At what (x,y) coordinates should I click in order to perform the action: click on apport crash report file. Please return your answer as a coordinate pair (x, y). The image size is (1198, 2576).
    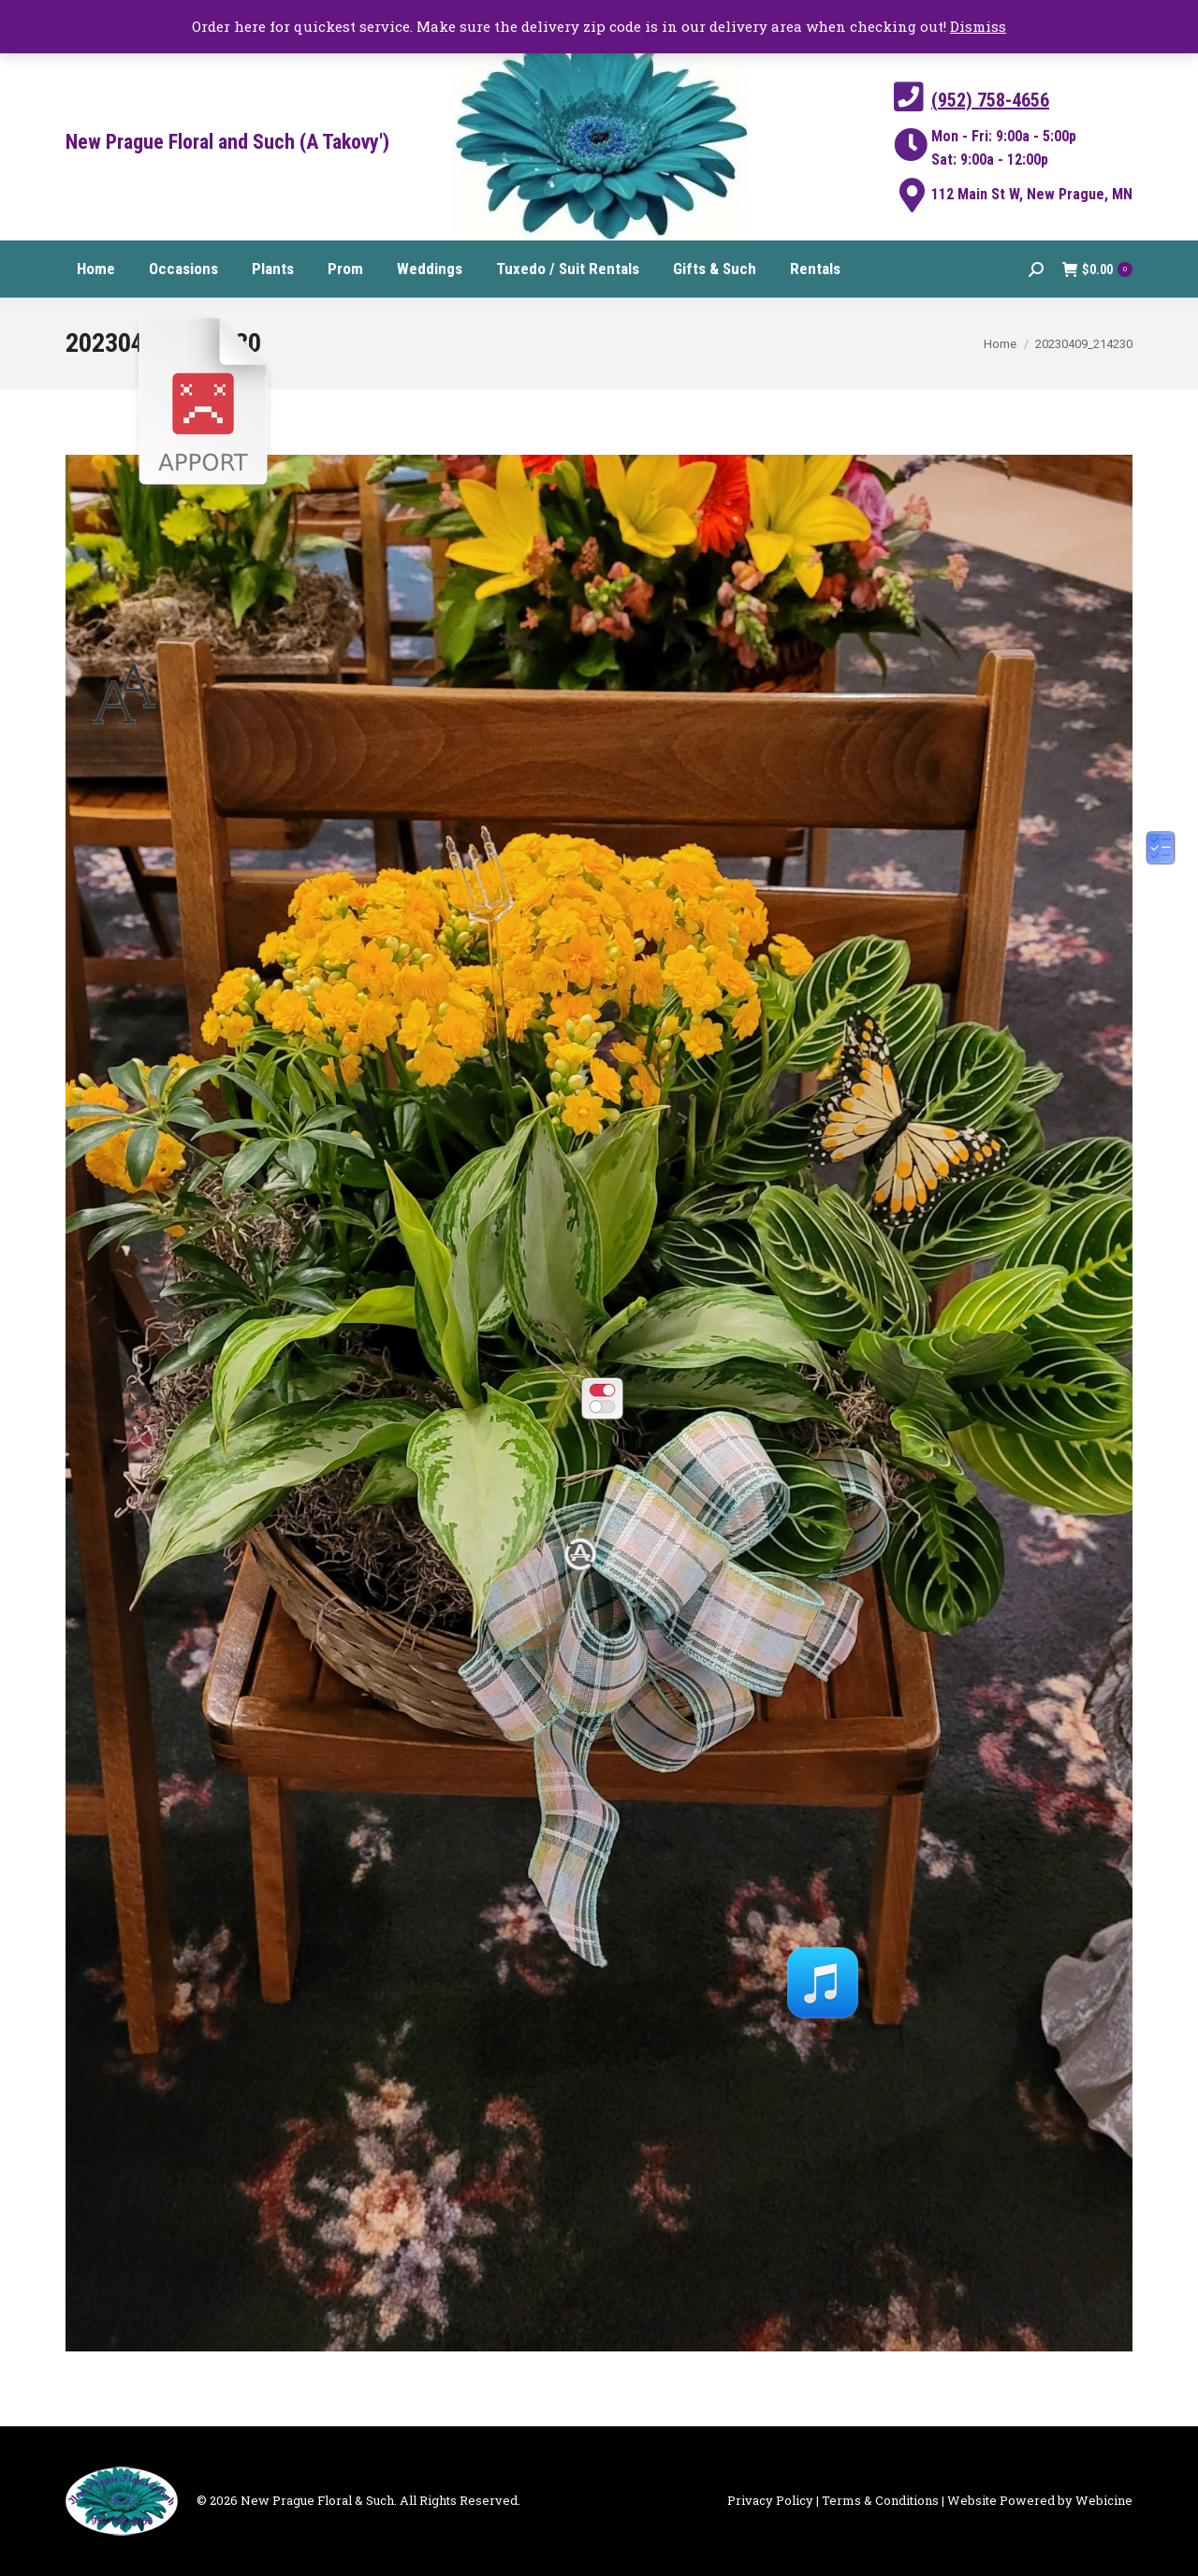
    Looking at the image, I should click on (203, 404).